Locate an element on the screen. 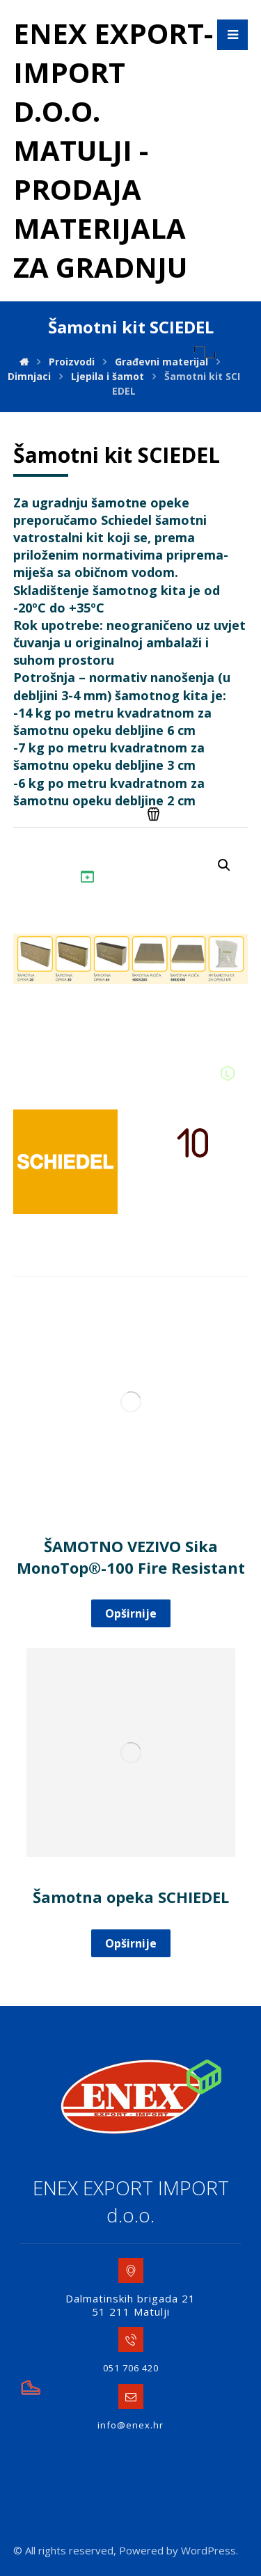  access footwear or shoe category is located at coordinates (30, 2388).